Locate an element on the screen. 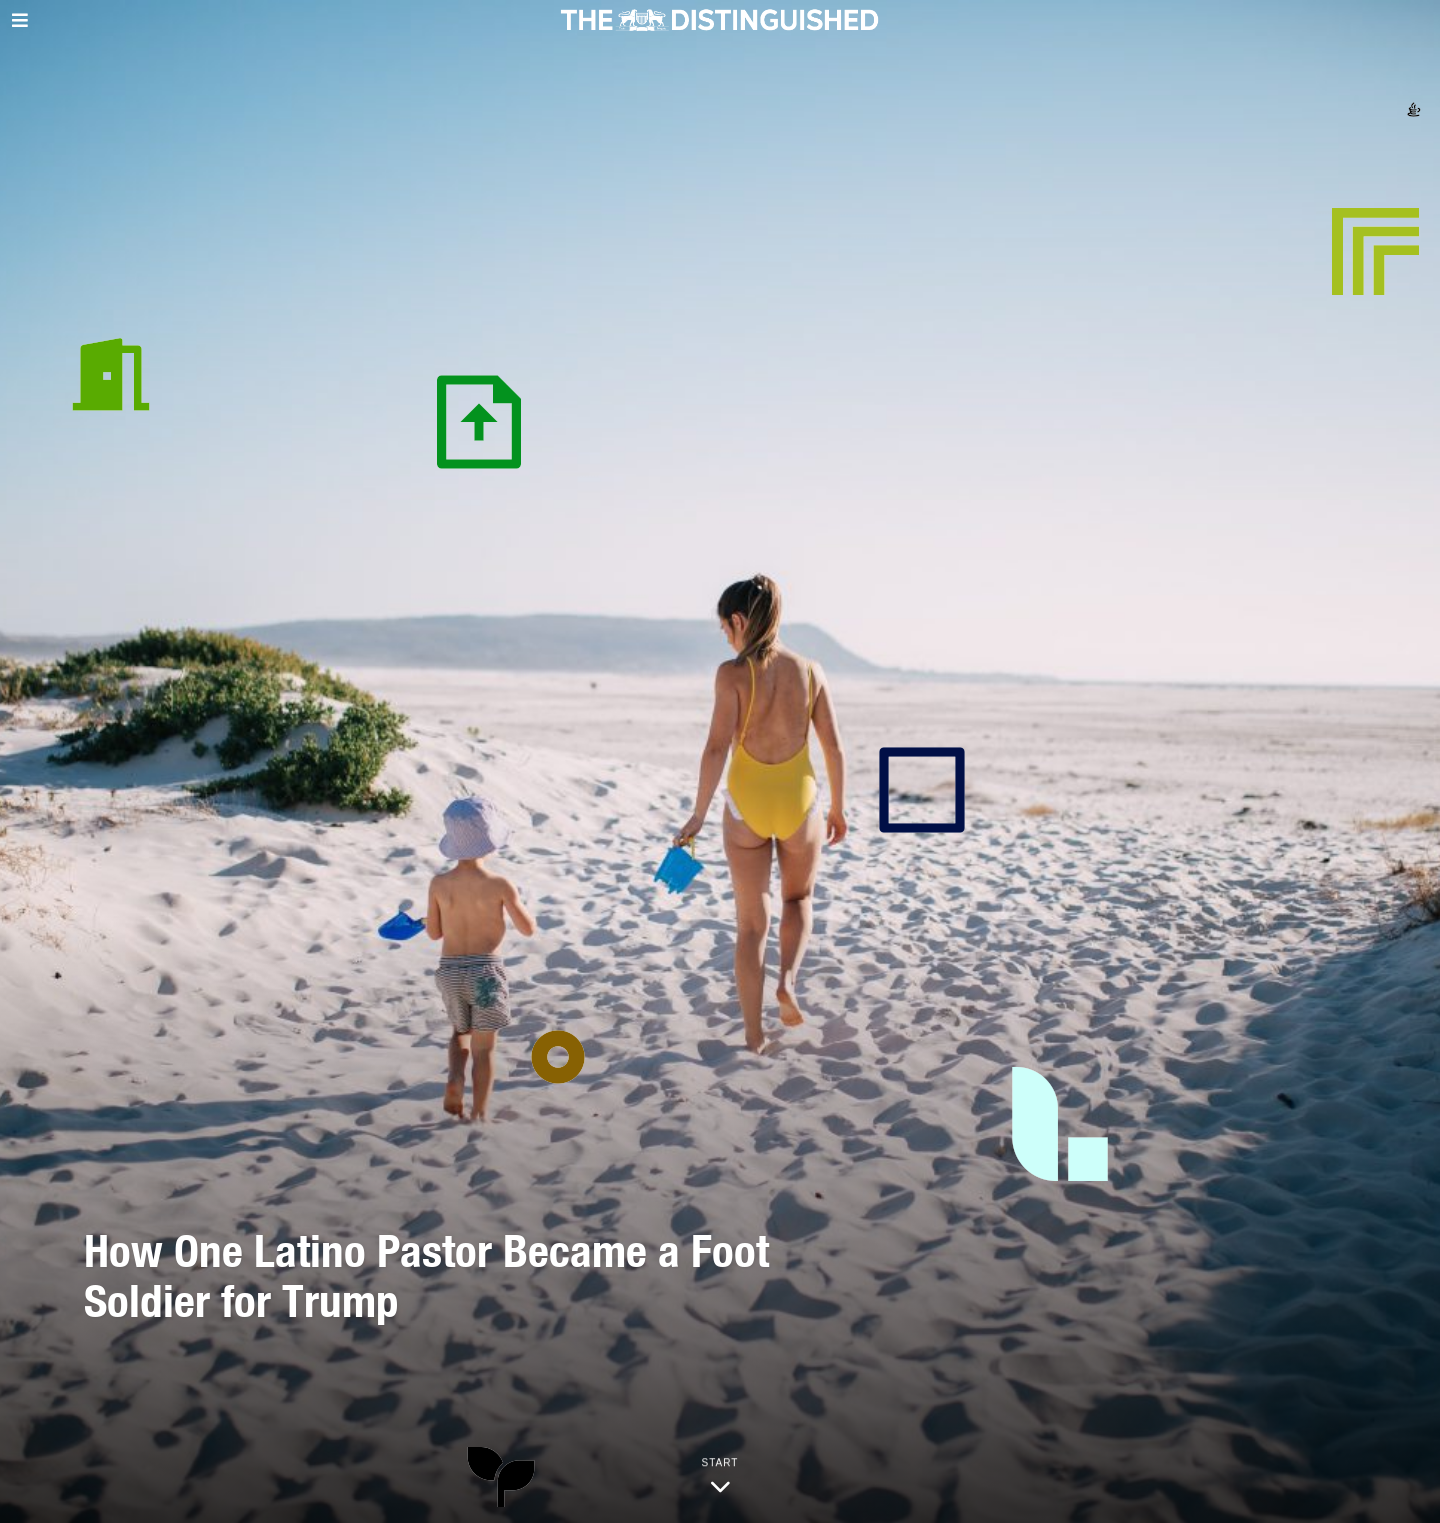 The width and height of the screenshot is (1440, 1523). indicates java programming language or technology is located at coordinates (1414, 110).